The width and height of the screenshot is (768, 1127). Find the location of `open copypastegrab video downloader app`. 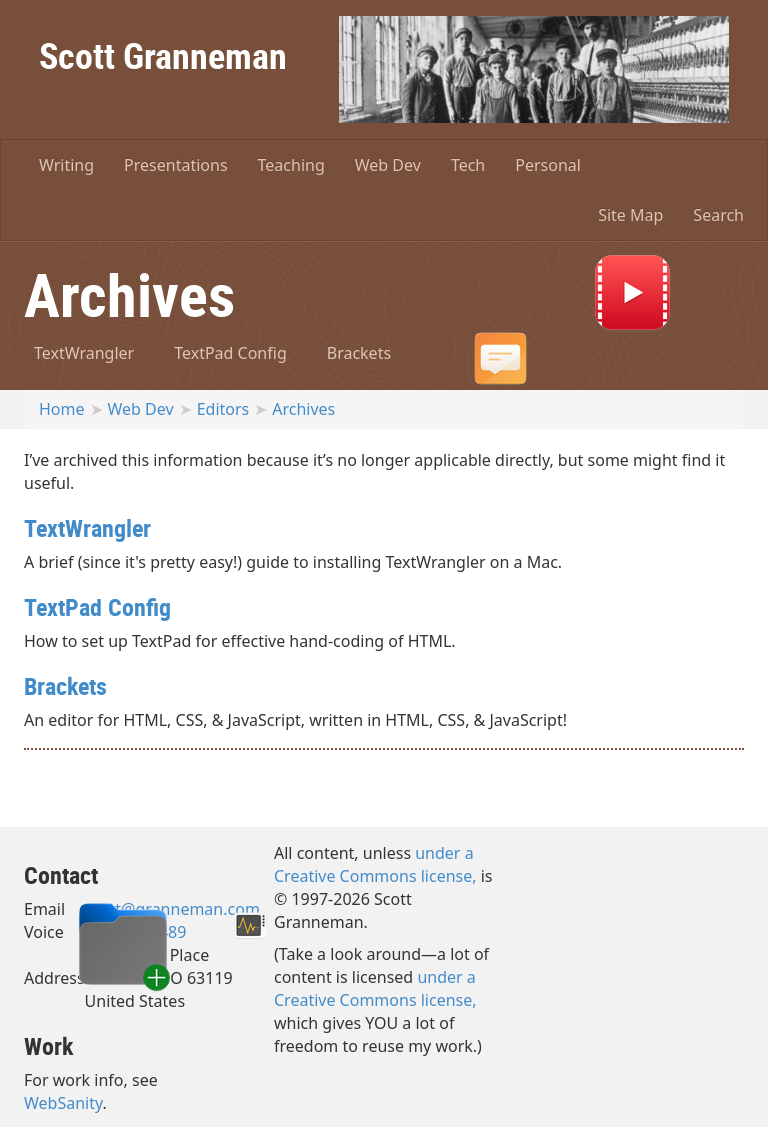

open copypastegrab video downloader app is located at coordinates (632, 292).